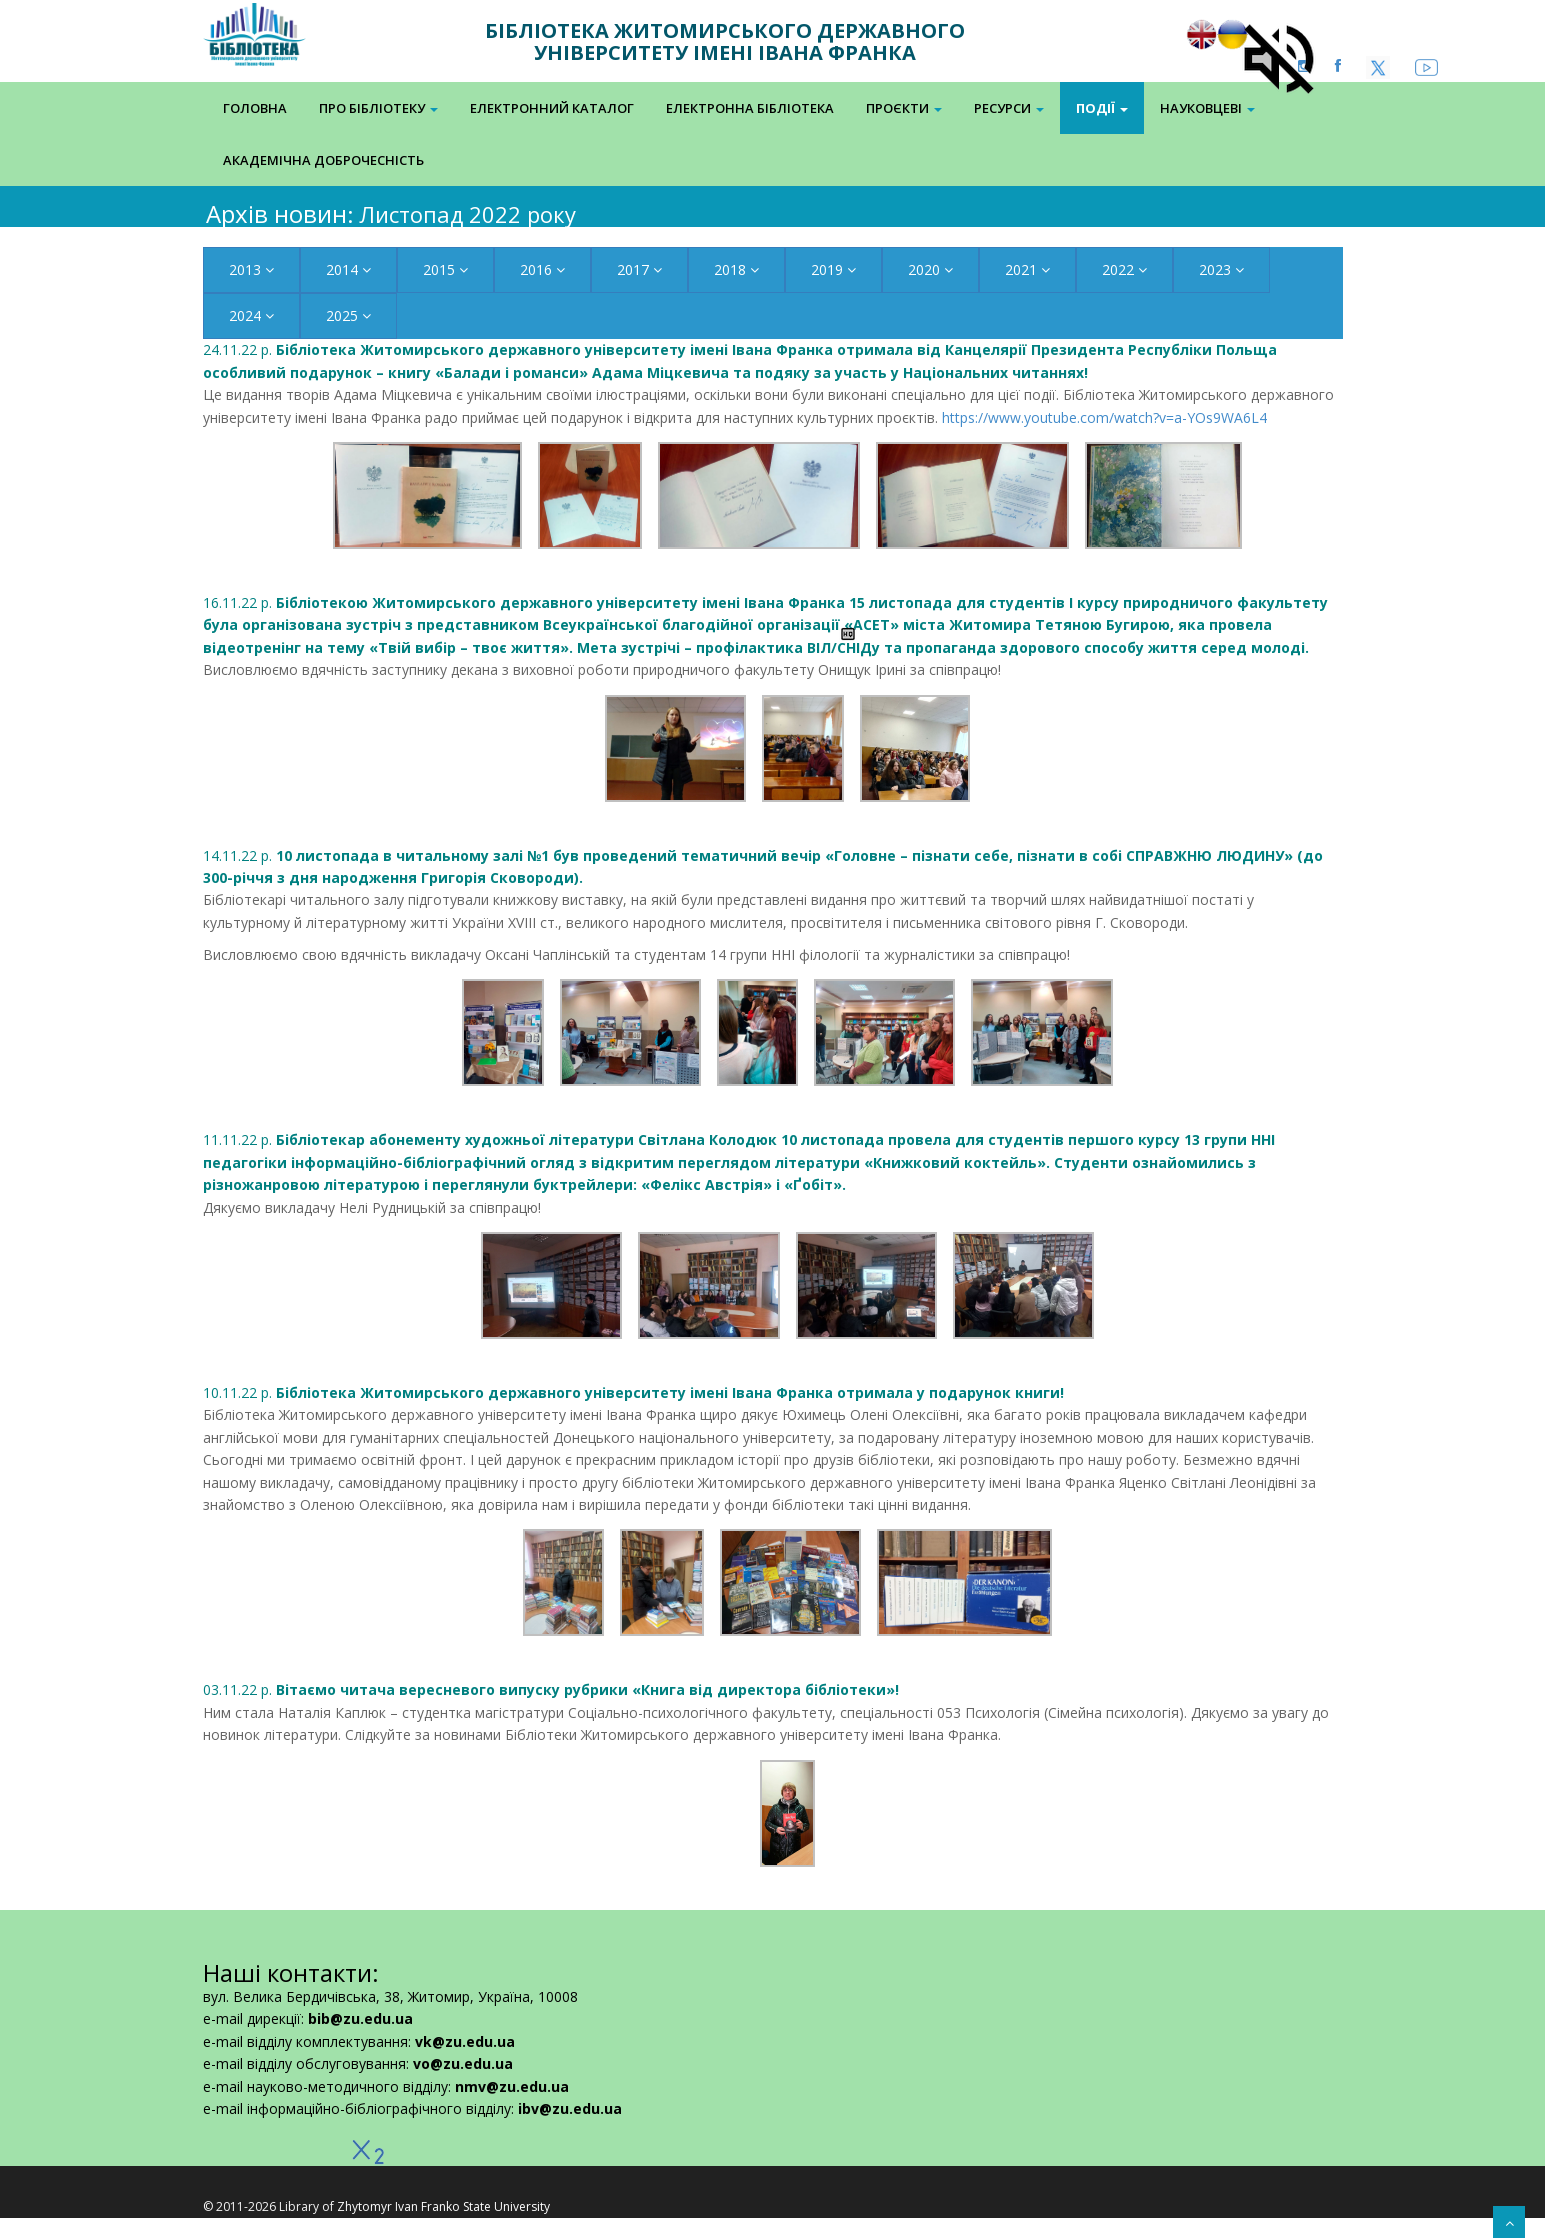 This screenshot has height=2238, width=1545. What do you see at coordinates (366, 2151) in the screenshot?
I see `format text as subscript` at bounding box center [366, 2151].